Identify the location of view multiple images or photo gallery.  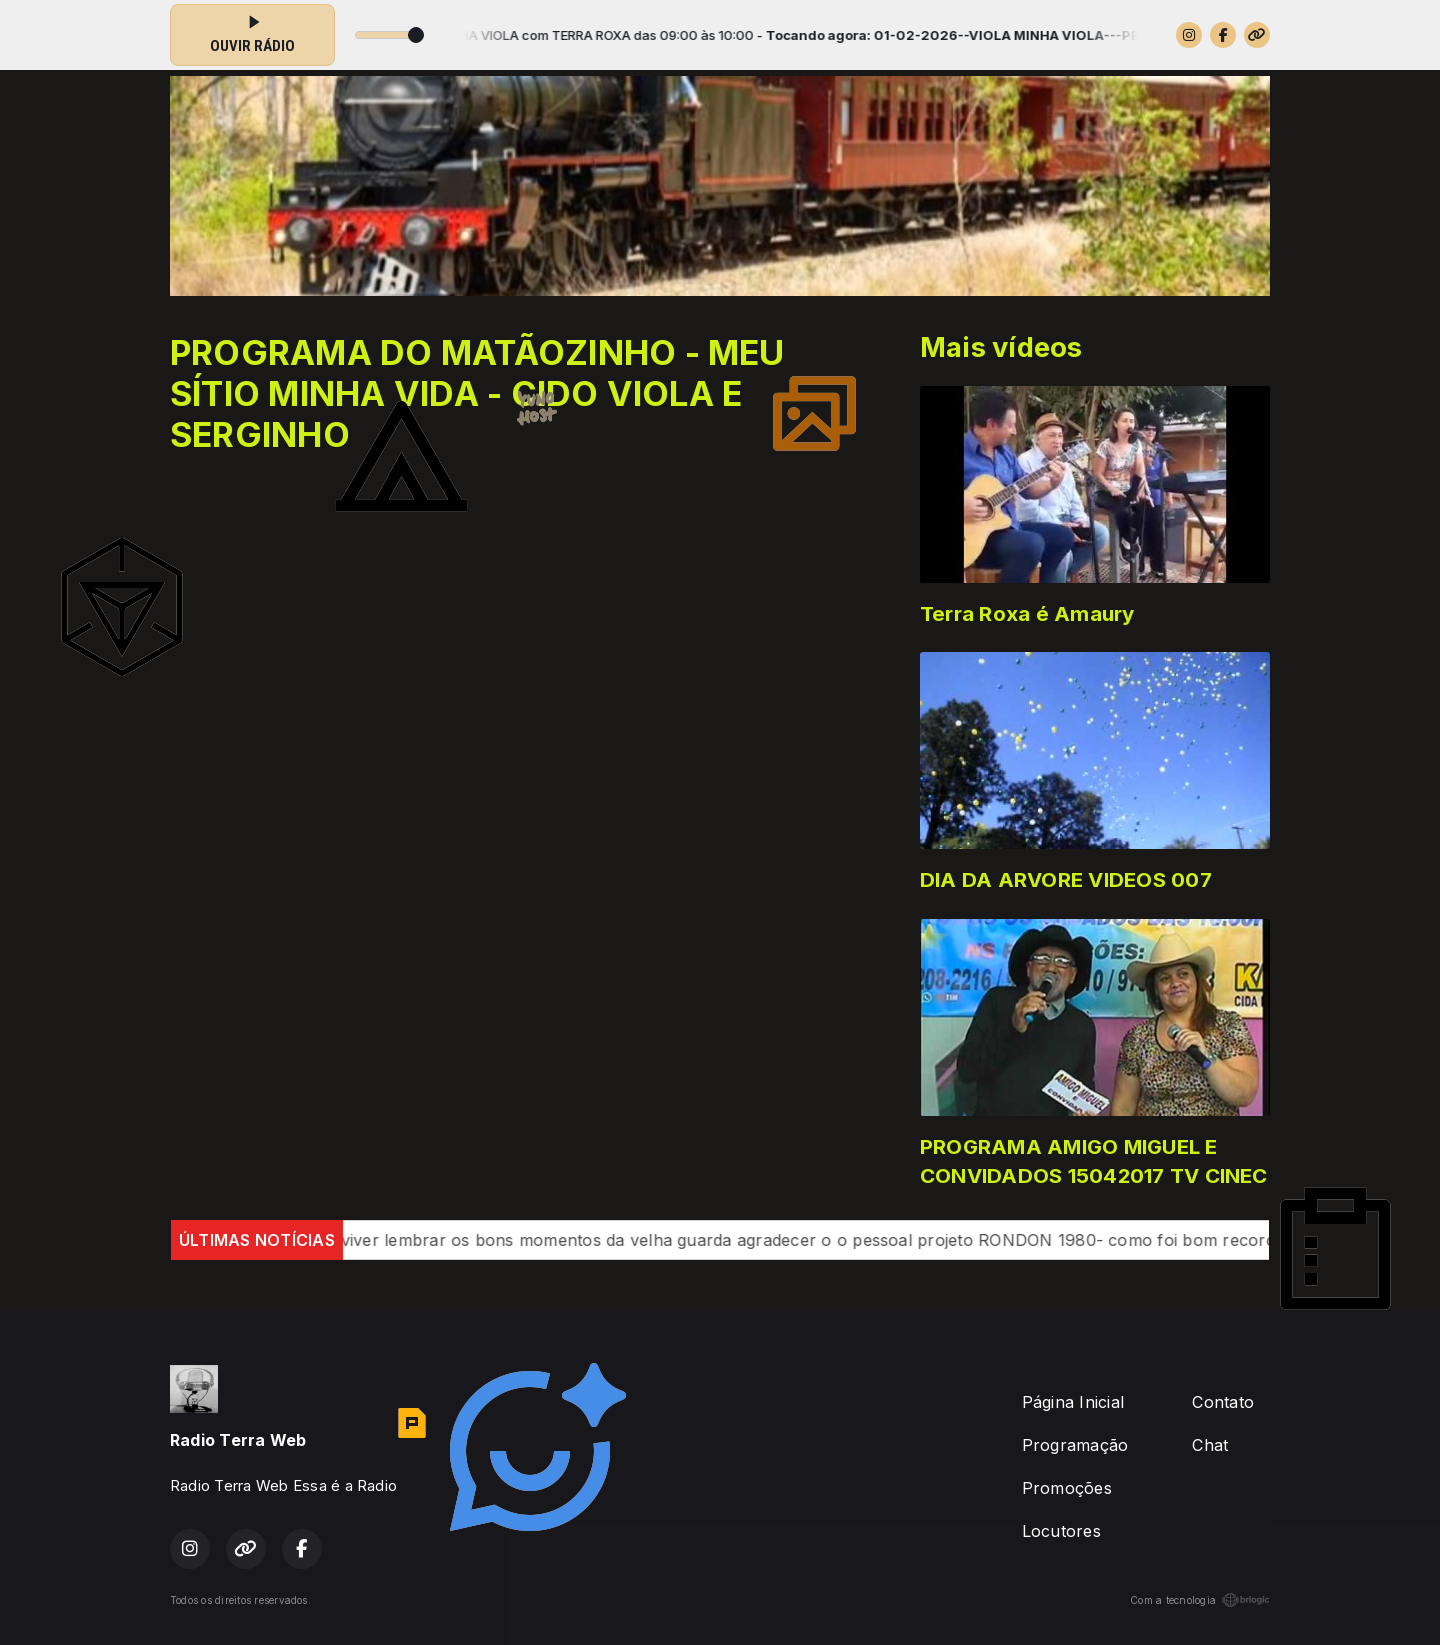
(814, 413).